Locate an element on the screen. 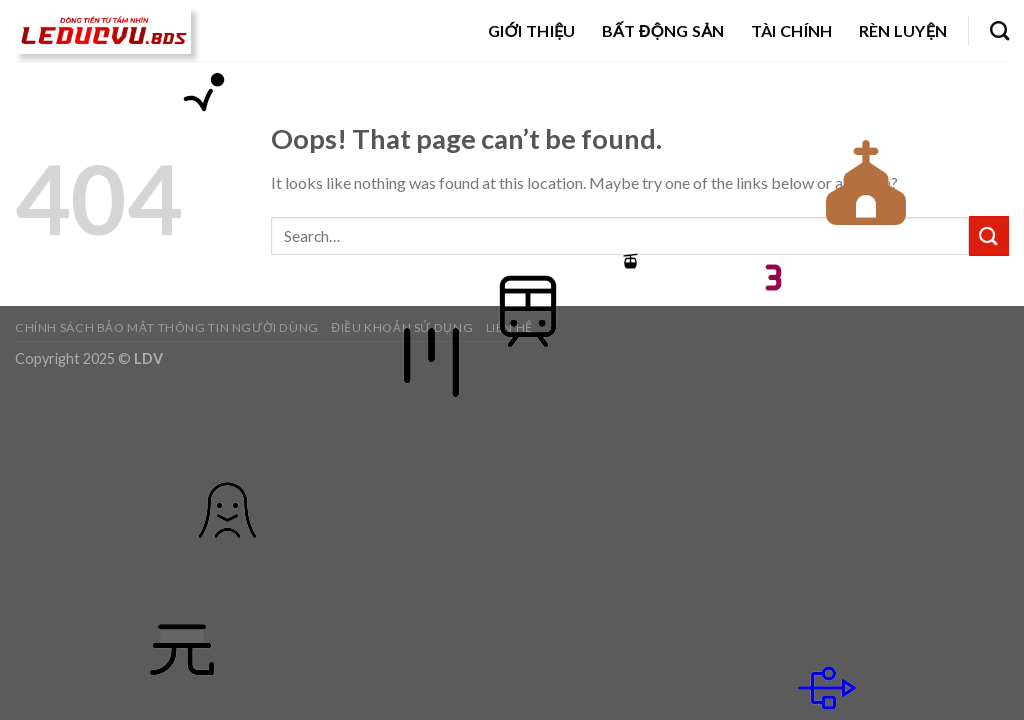  view or convert to chinese yuan currency is located at coordinates (182, 651).